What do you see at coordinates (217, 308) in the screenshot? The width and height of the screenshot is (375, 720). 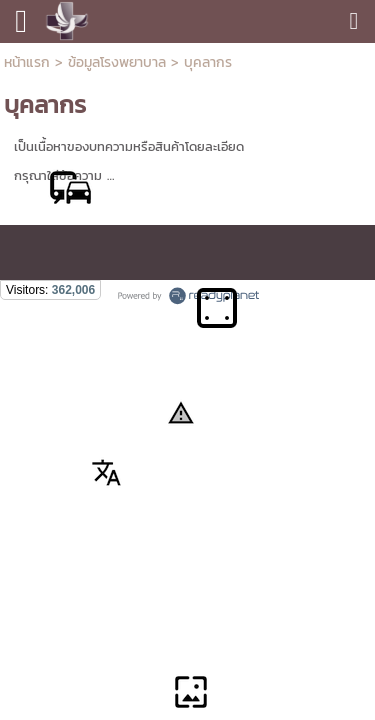 I see `open inspection panel or diagnostic view` at bounding box center [217, 308].